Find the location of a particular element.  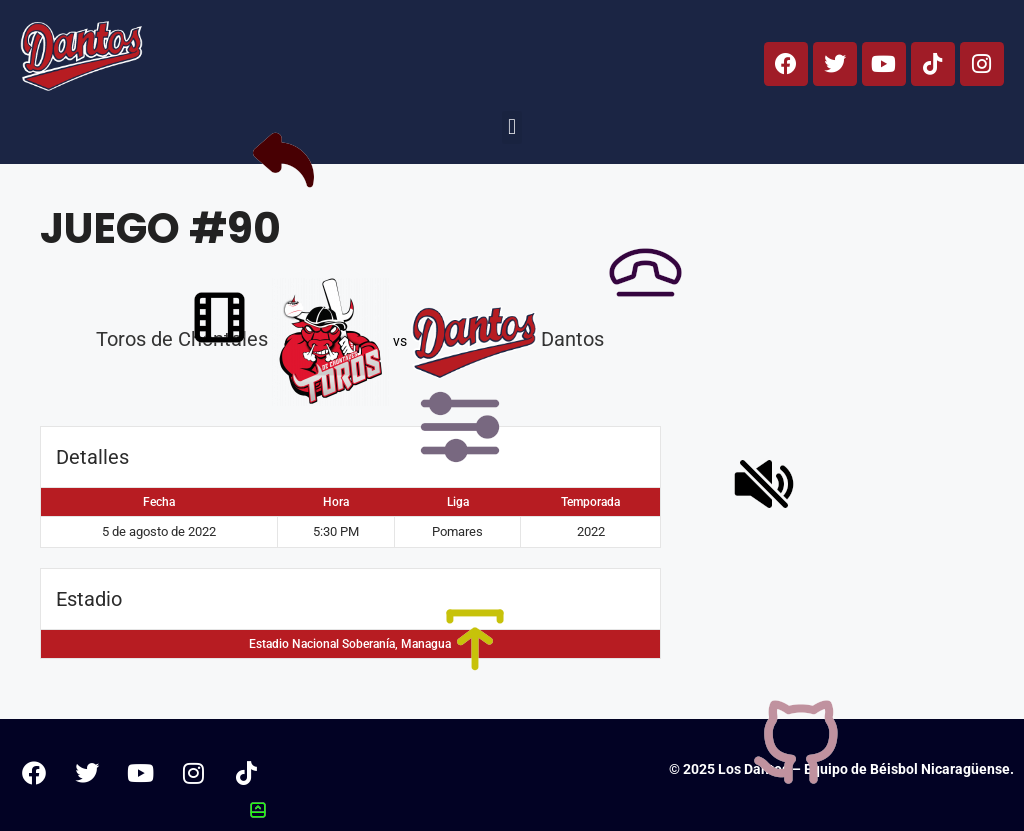

end the current phone call is located at coordinates (645, 272).